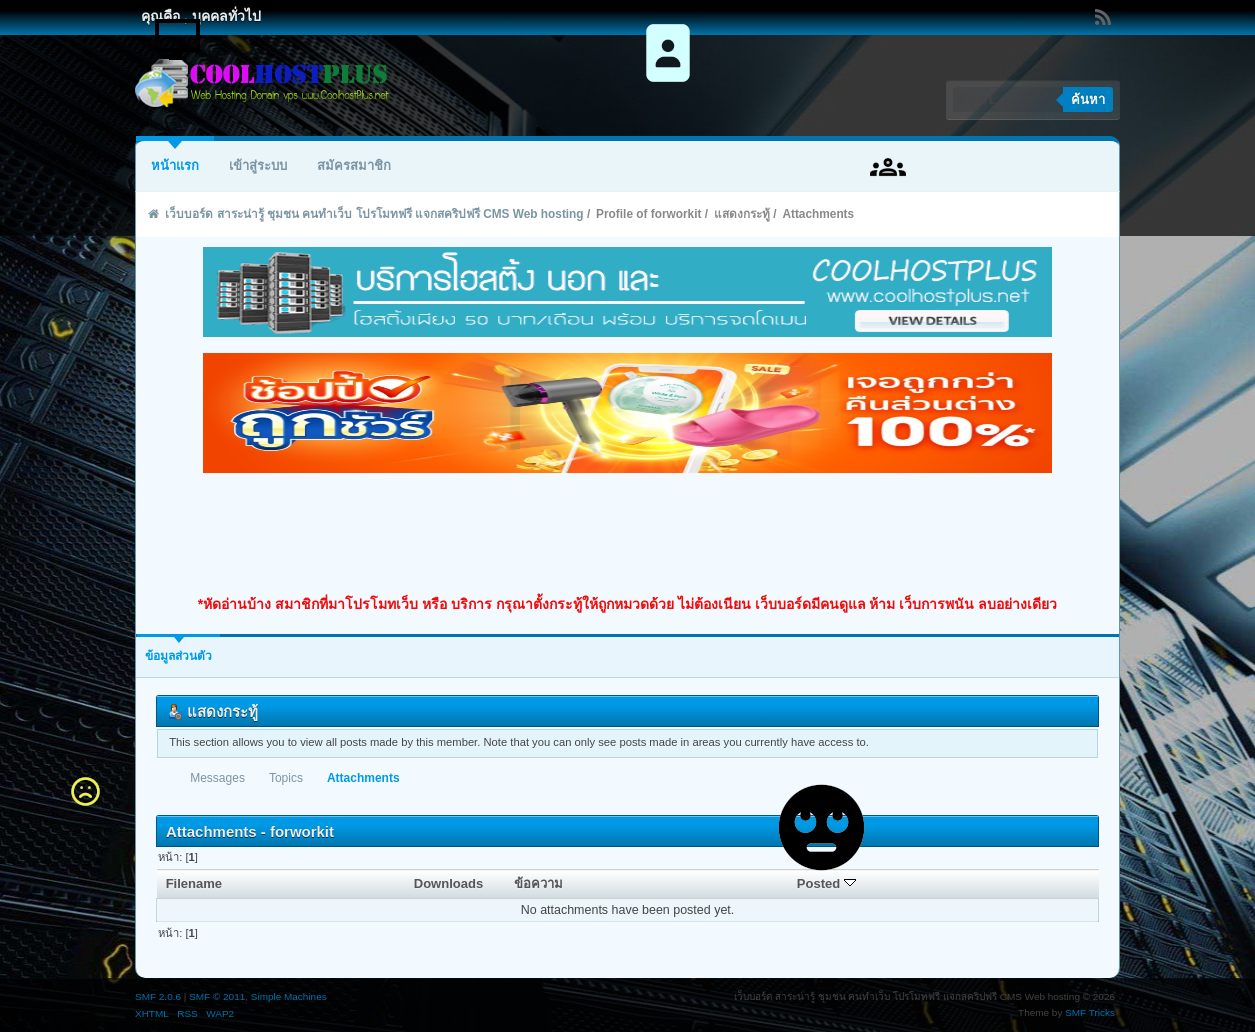  I want to click on switch to desktop view, so click(177, 39).